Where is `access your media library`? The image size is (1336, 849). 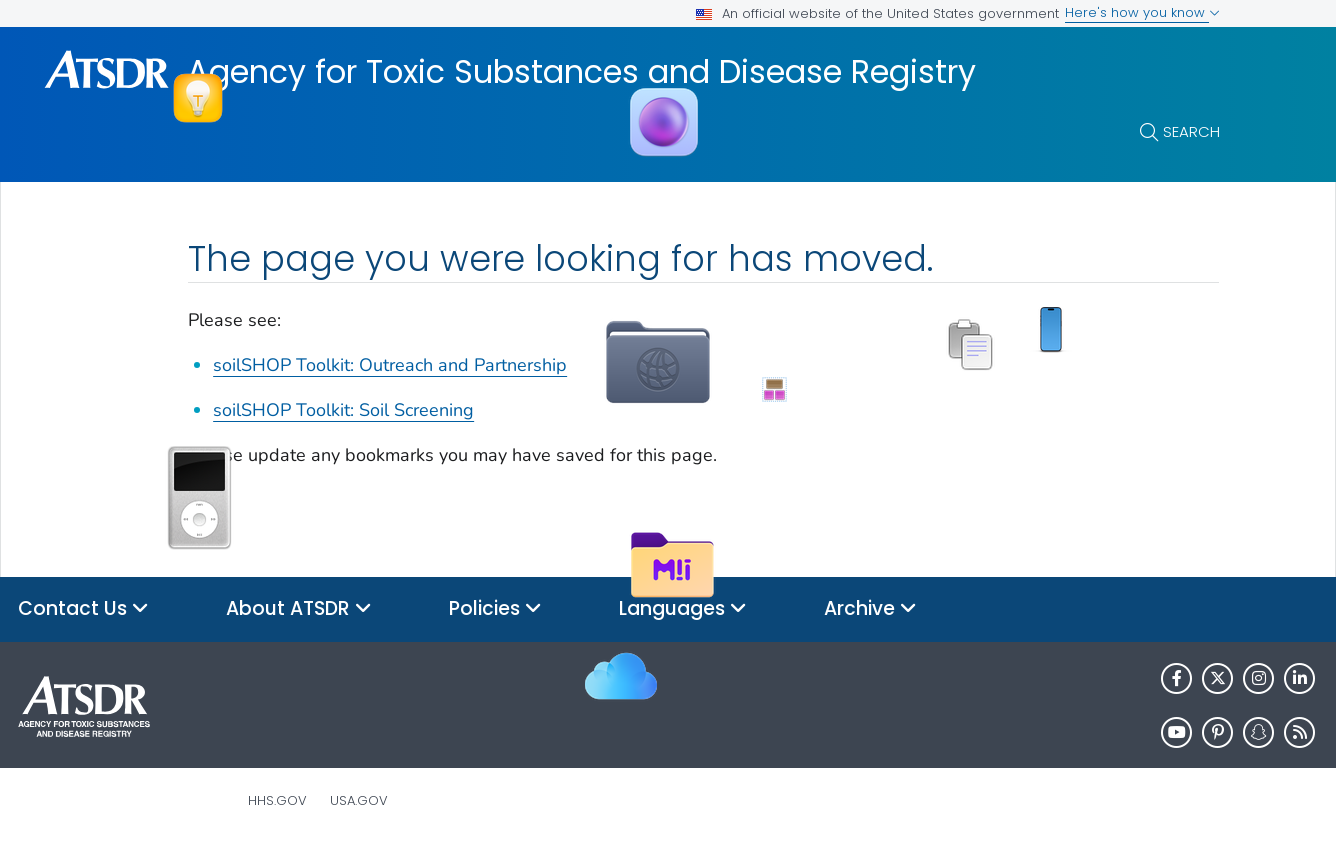
access your media library is located at coordinates (935, 506).